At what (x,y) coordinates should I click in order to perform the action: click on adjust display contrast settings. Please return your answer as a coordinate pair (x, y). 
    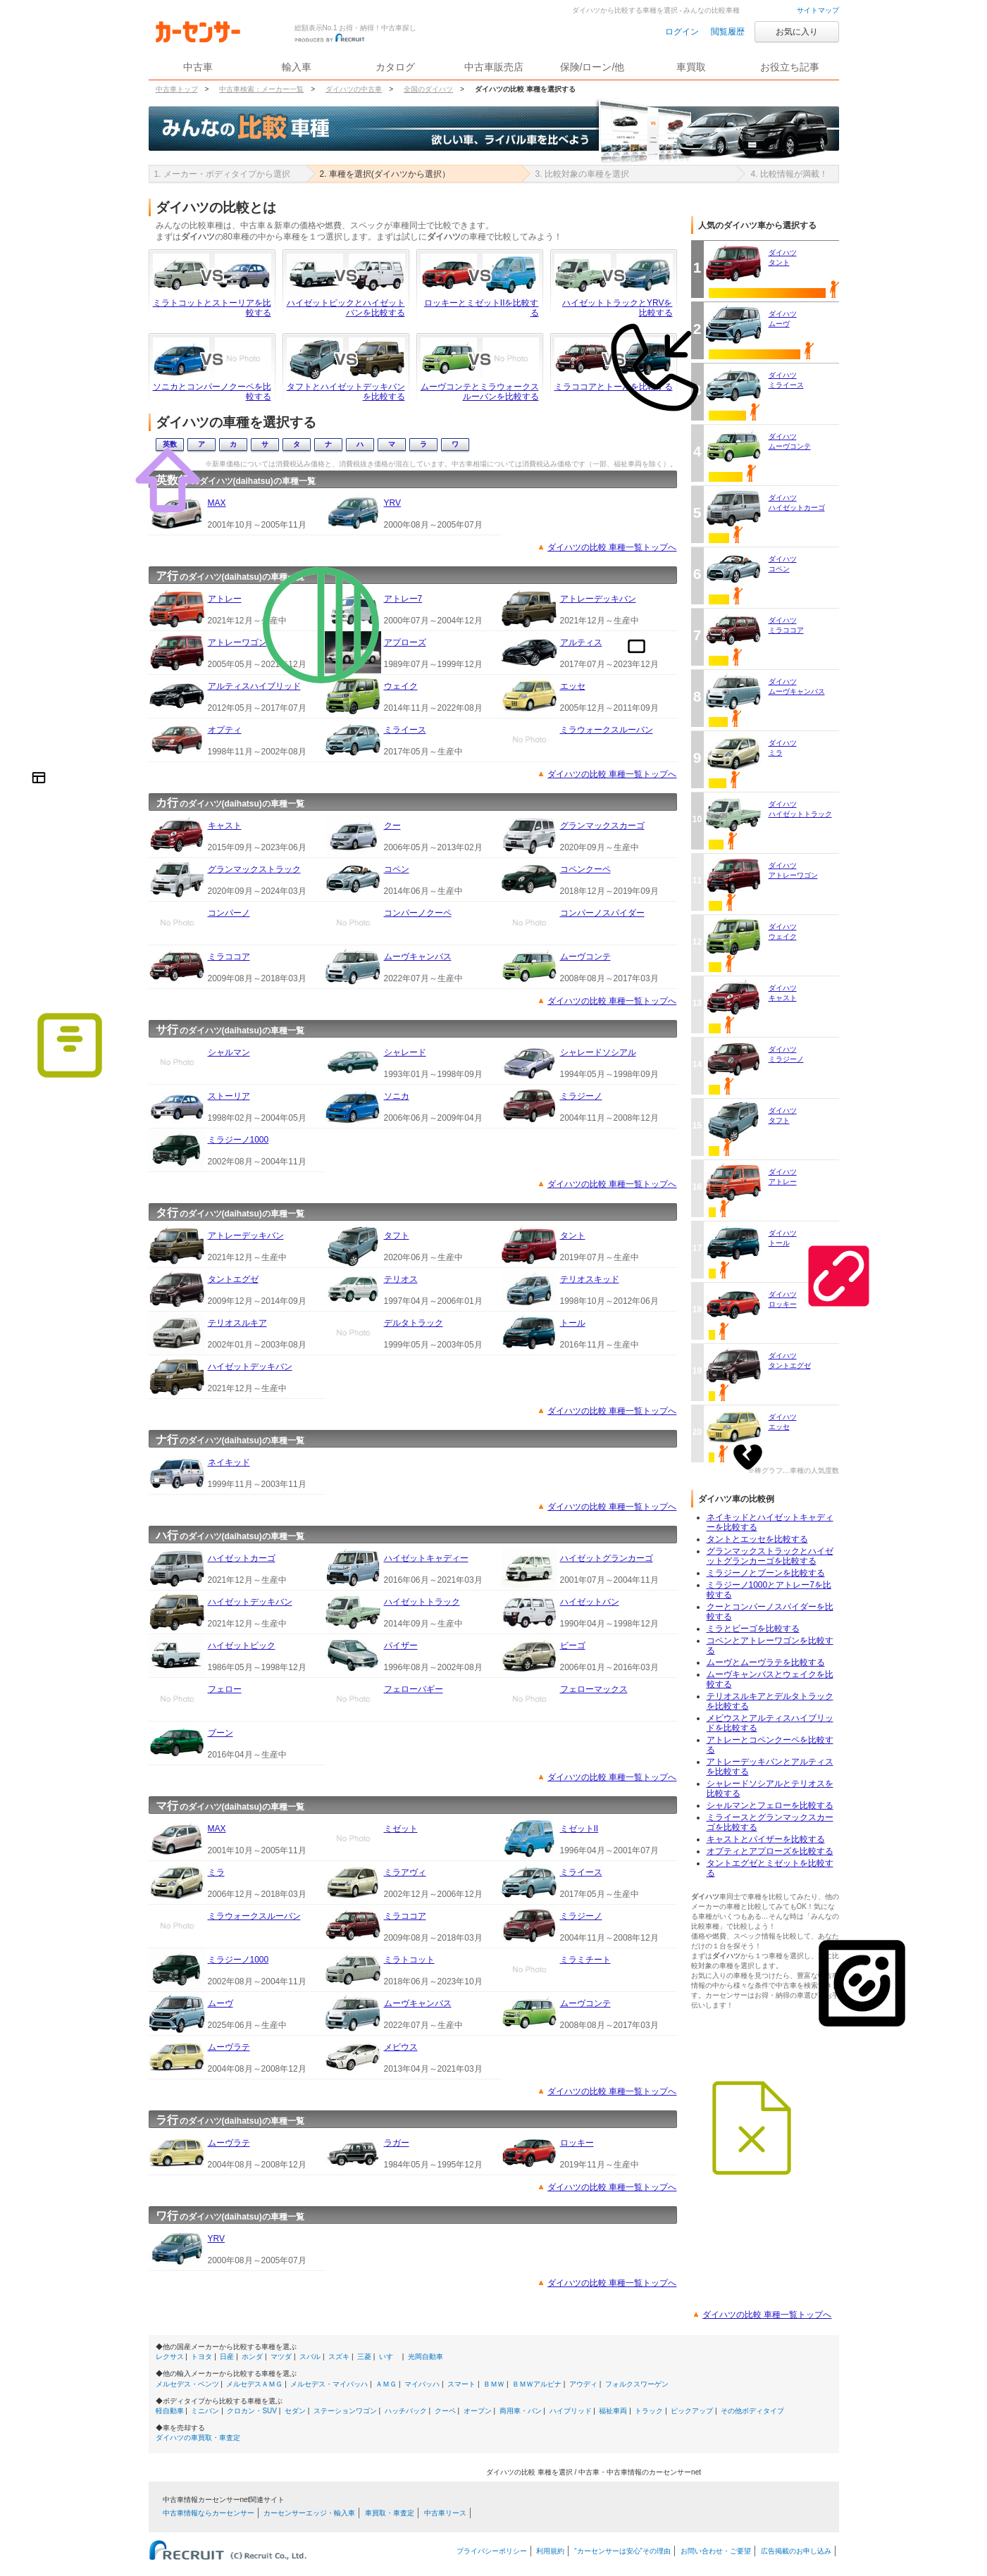
    Looking at the image, I should click on (321, 625).